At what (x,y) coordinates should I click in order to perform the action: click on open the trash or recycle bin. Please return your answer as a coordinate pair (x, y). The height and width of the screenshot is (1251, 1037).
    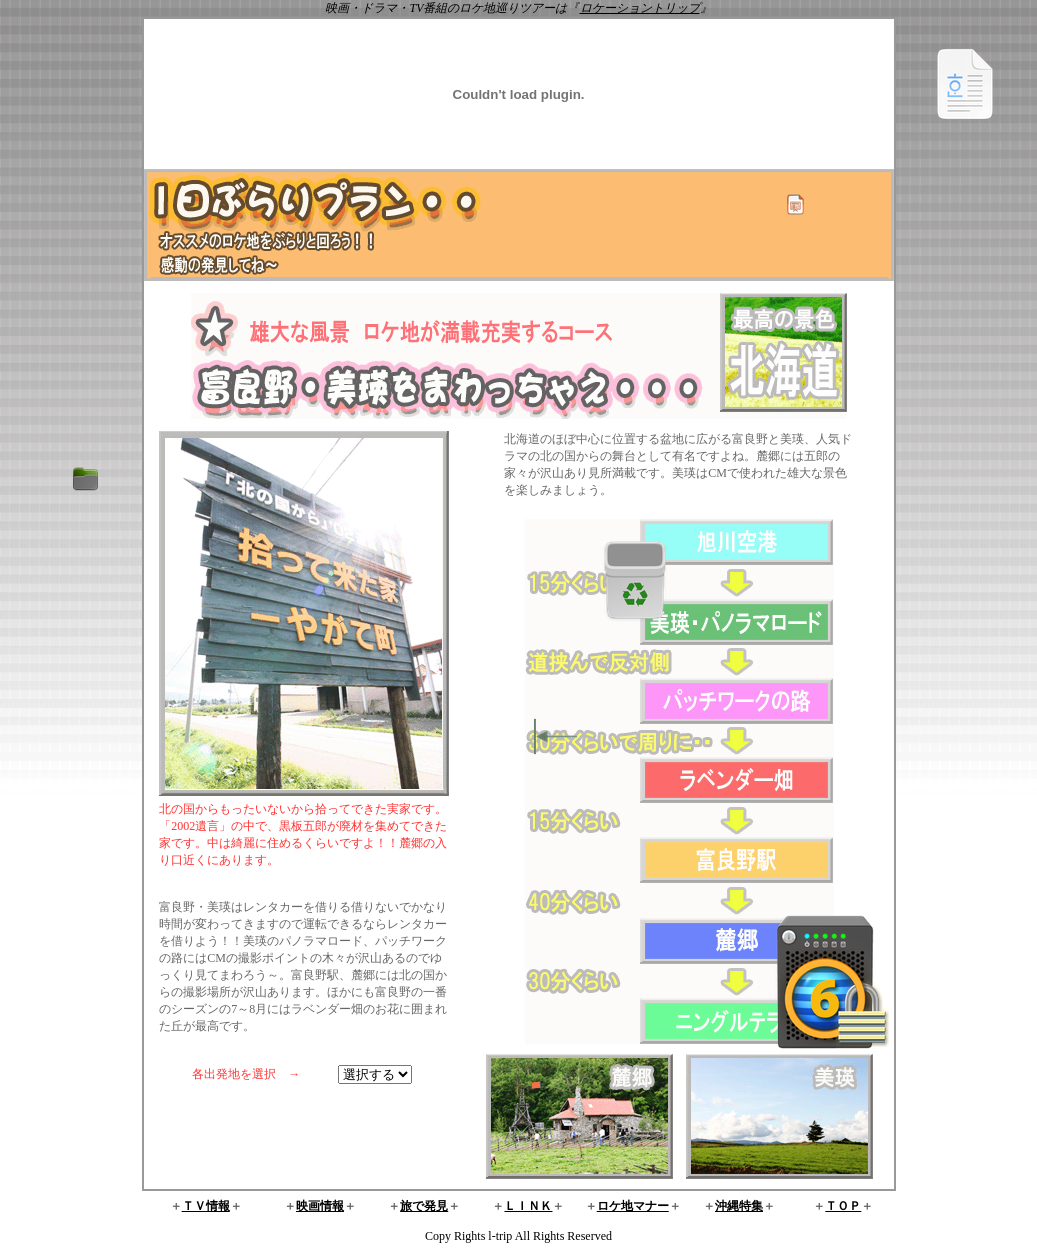
    Looking at the image, I should click on (635, 580).